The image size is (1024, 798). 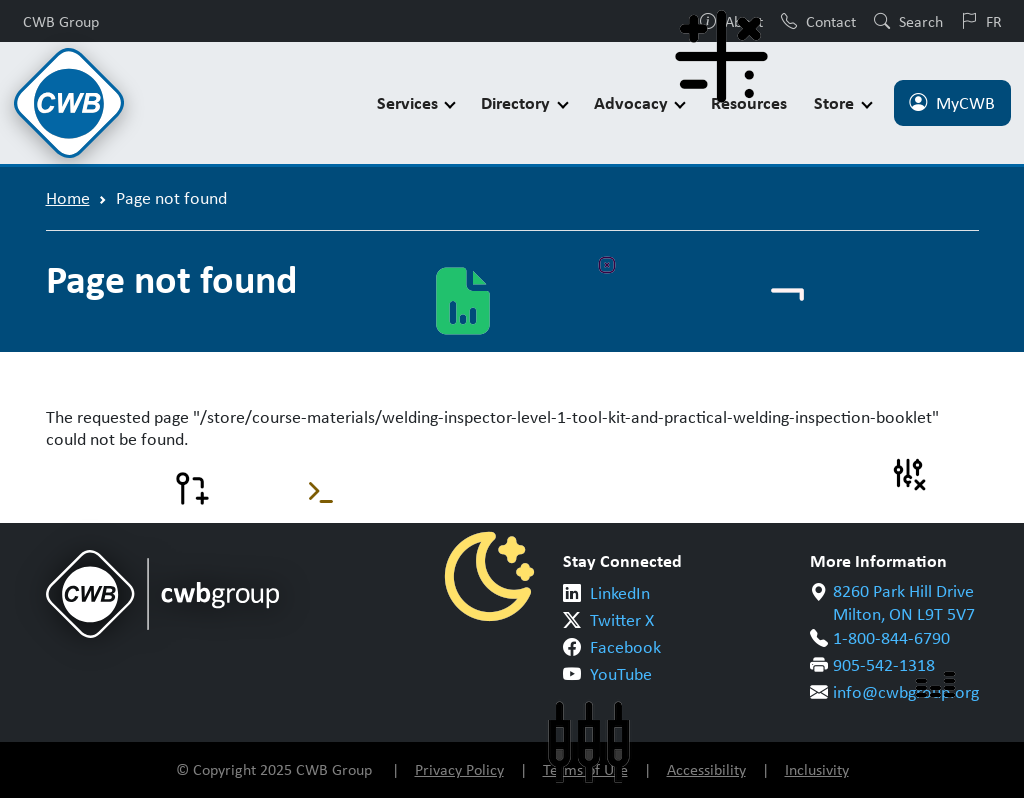 I want to click on open terminal or command line interface, so click(x=321, y=491).